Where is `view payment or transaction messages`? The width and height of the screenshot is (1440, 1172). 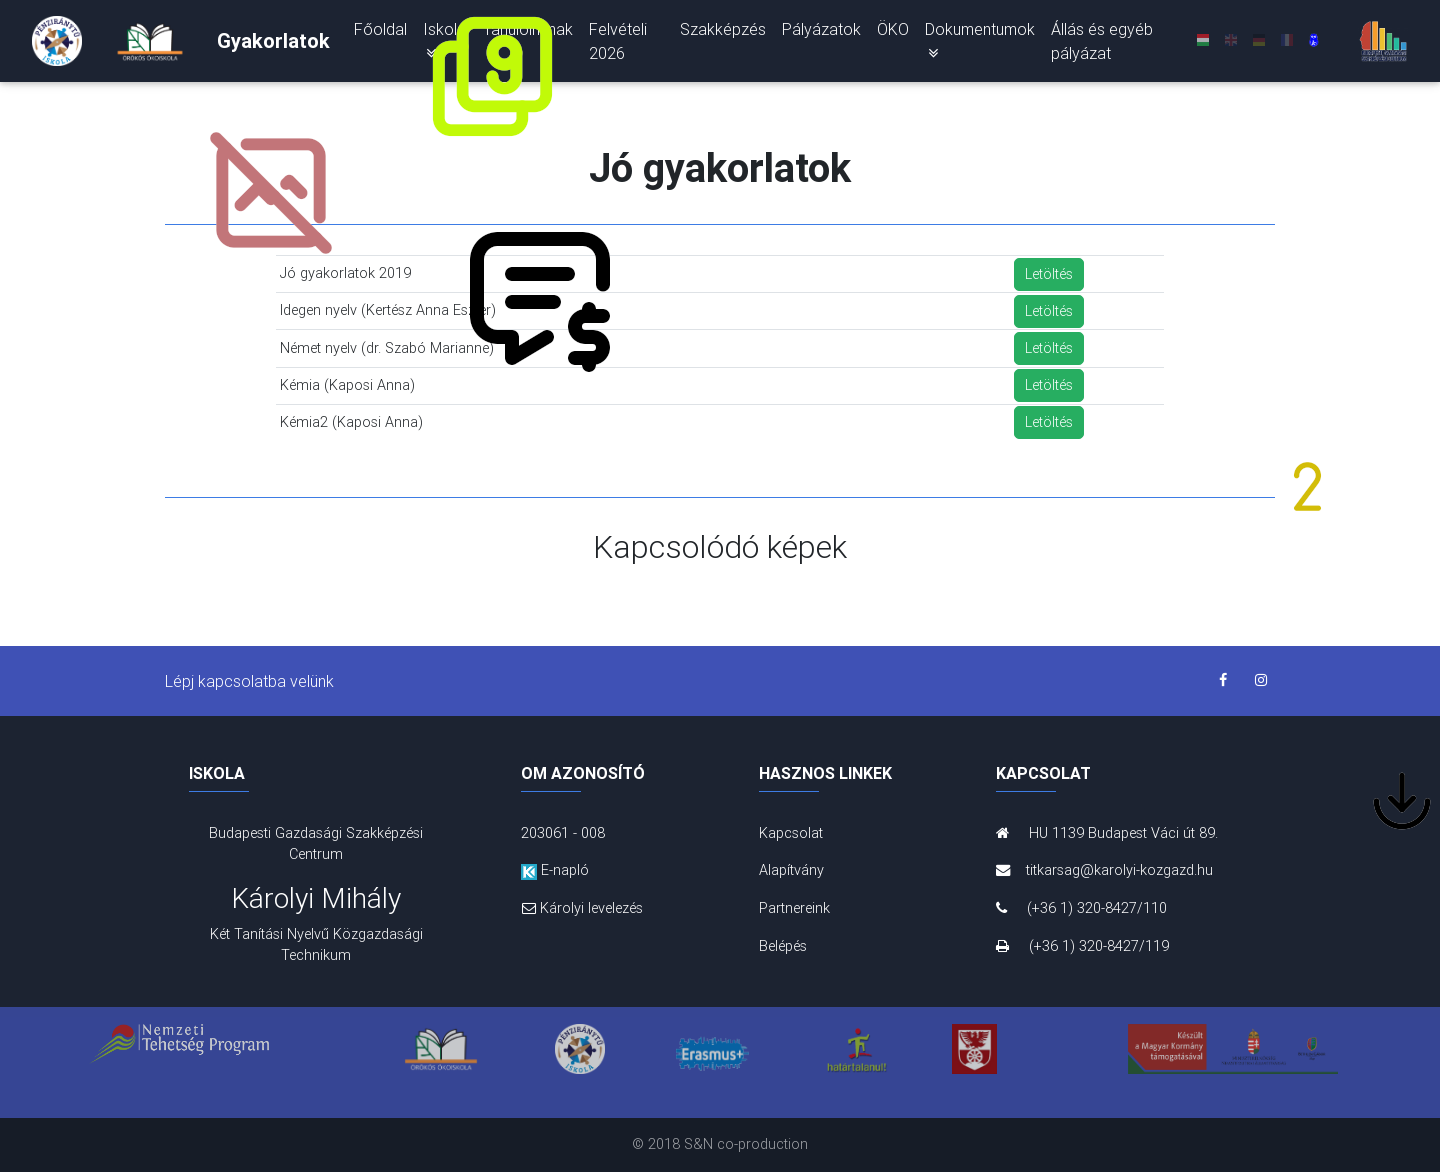
view payment or transaction messages is located at coordinates (540, 295).